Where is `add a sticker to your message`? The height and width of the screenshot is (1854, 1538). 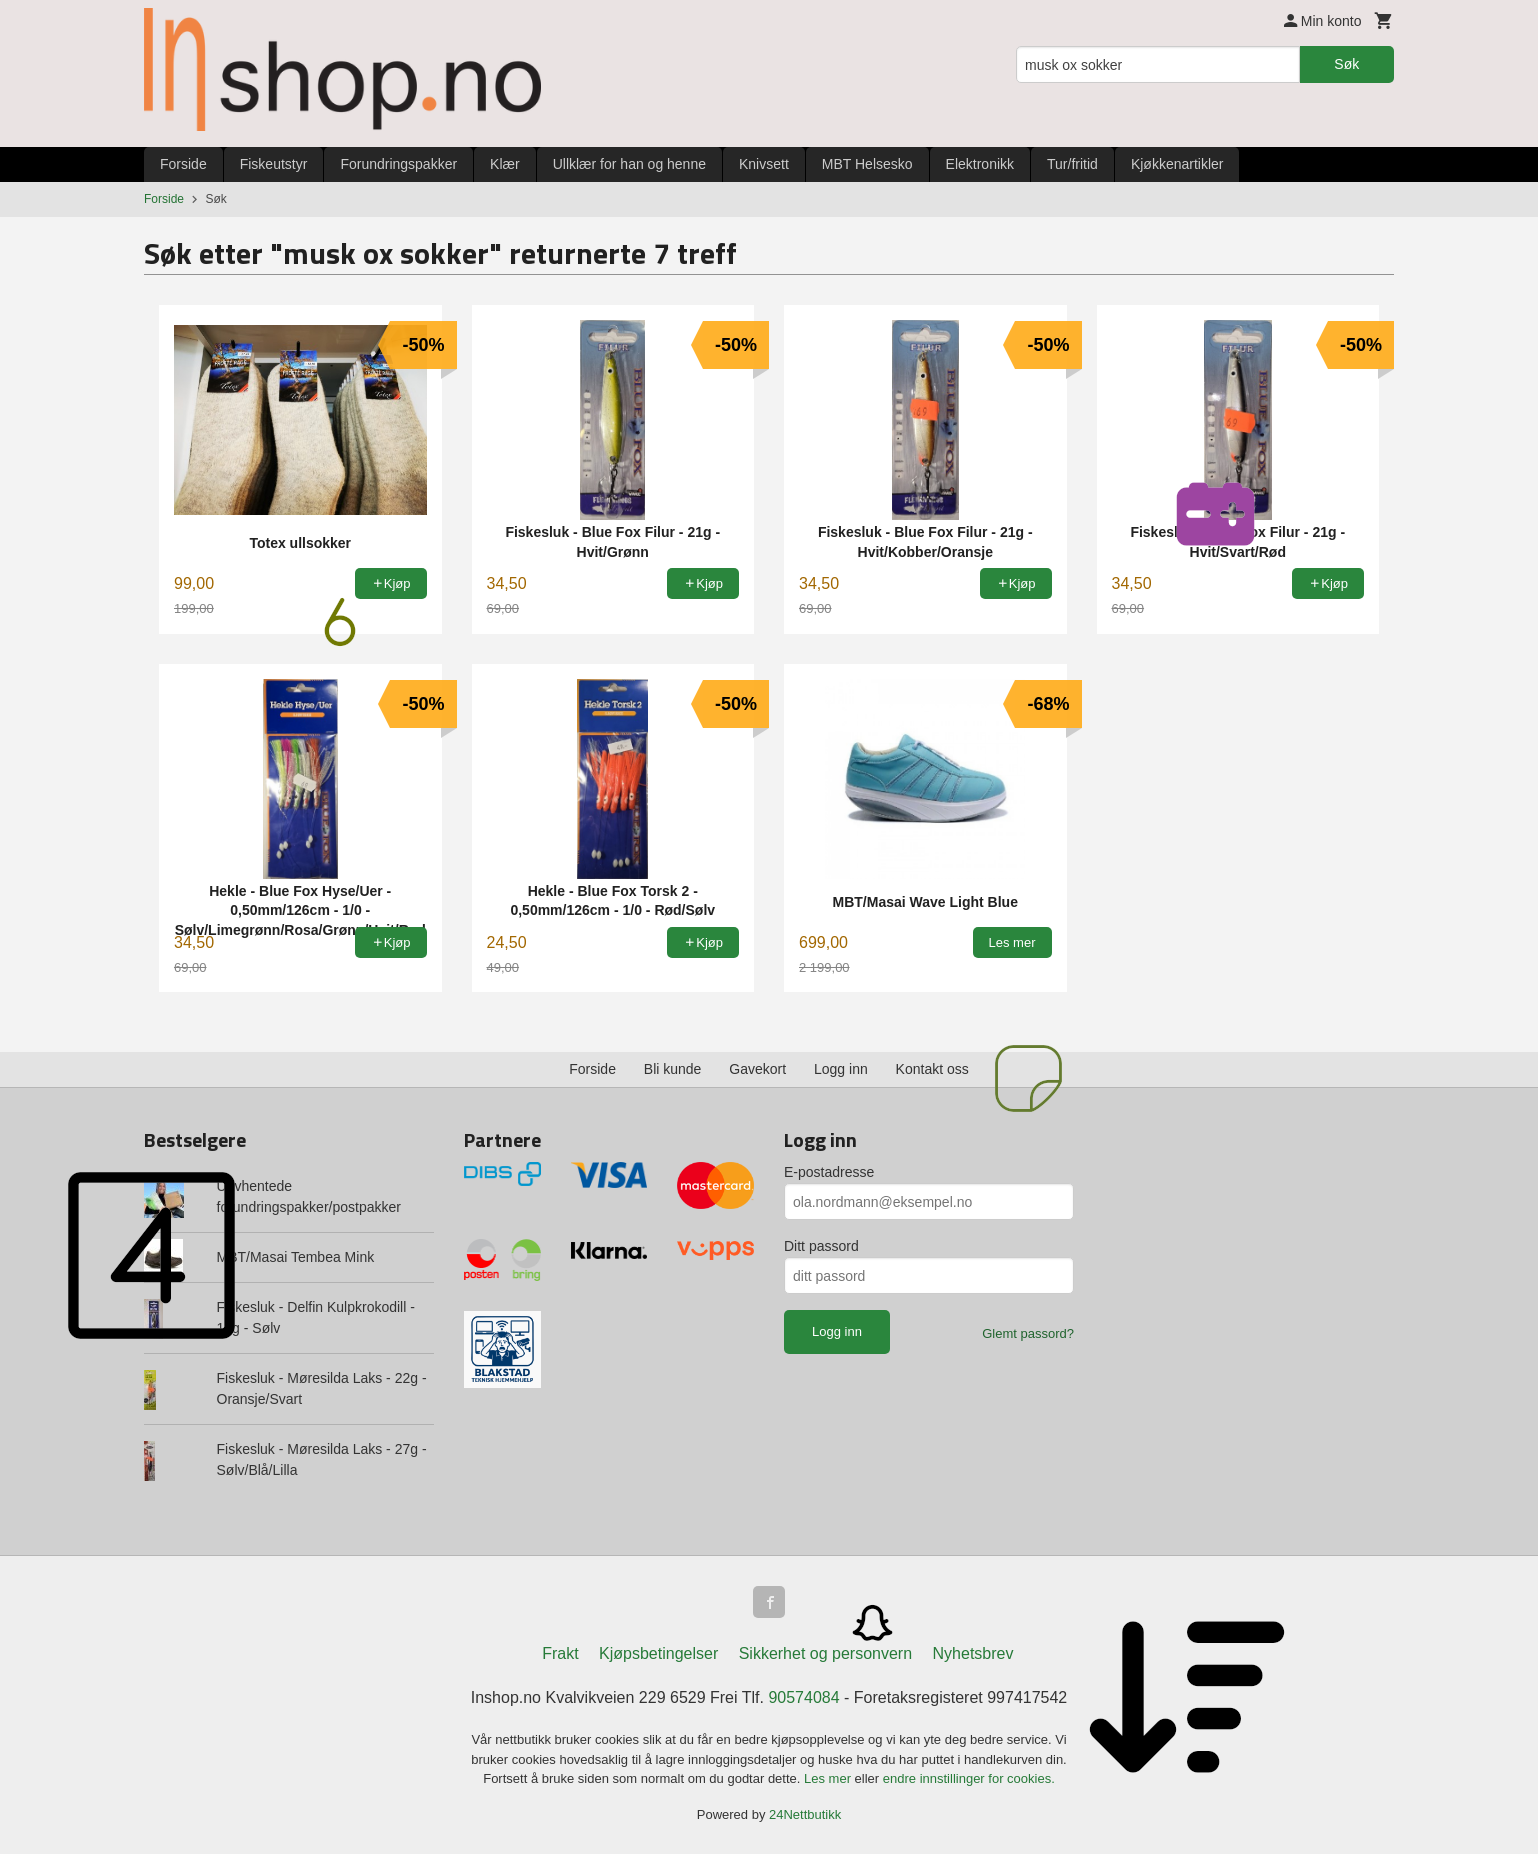 add a sticker to your message is located at coordinates (1028, 1078).